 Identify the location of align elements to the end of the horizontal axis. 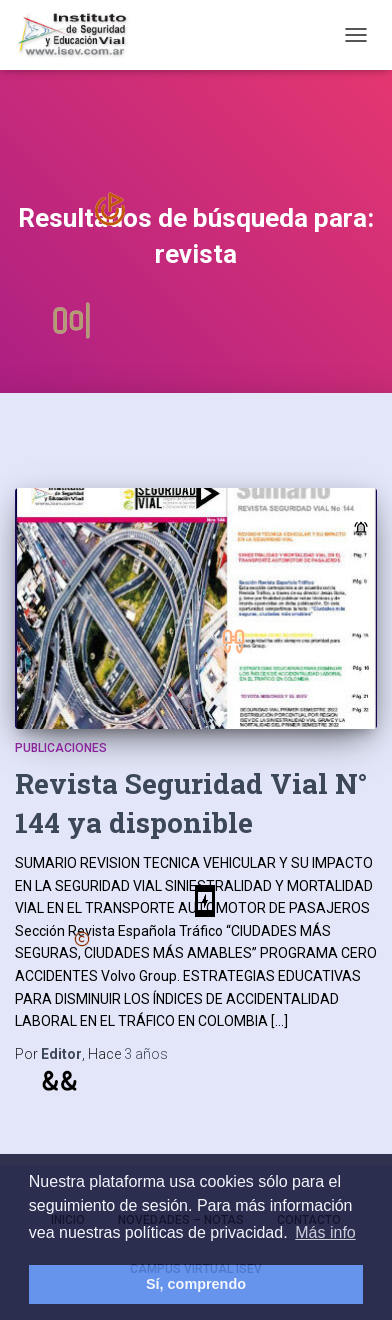
(71, 320).